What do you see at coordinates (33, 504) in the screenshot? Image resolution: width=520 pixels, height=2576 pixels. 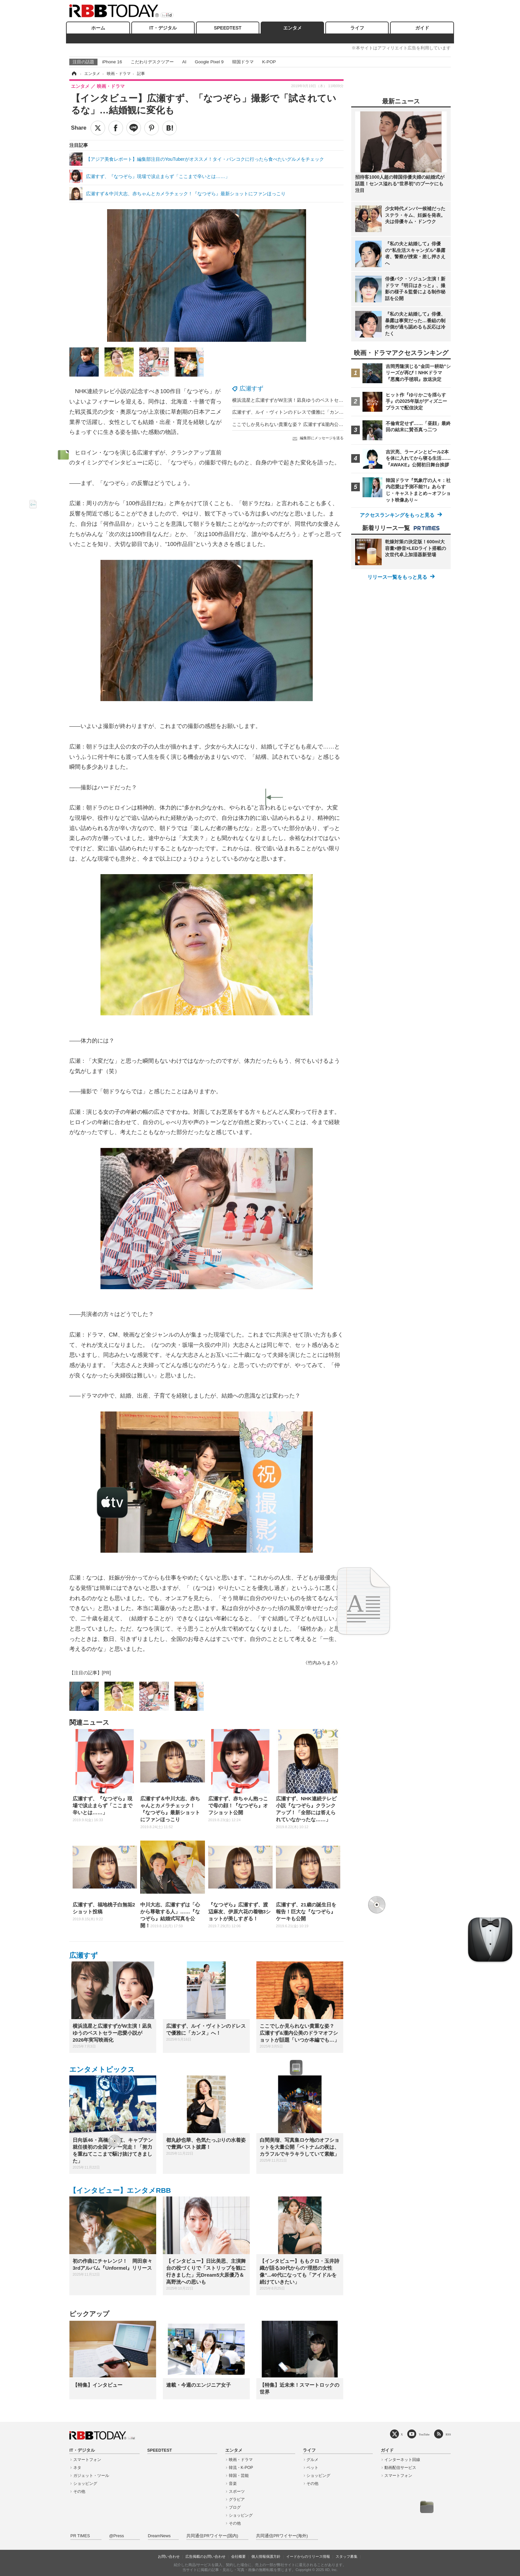 I see `indicates a C++ source code file` at bounding box center [33, 504].